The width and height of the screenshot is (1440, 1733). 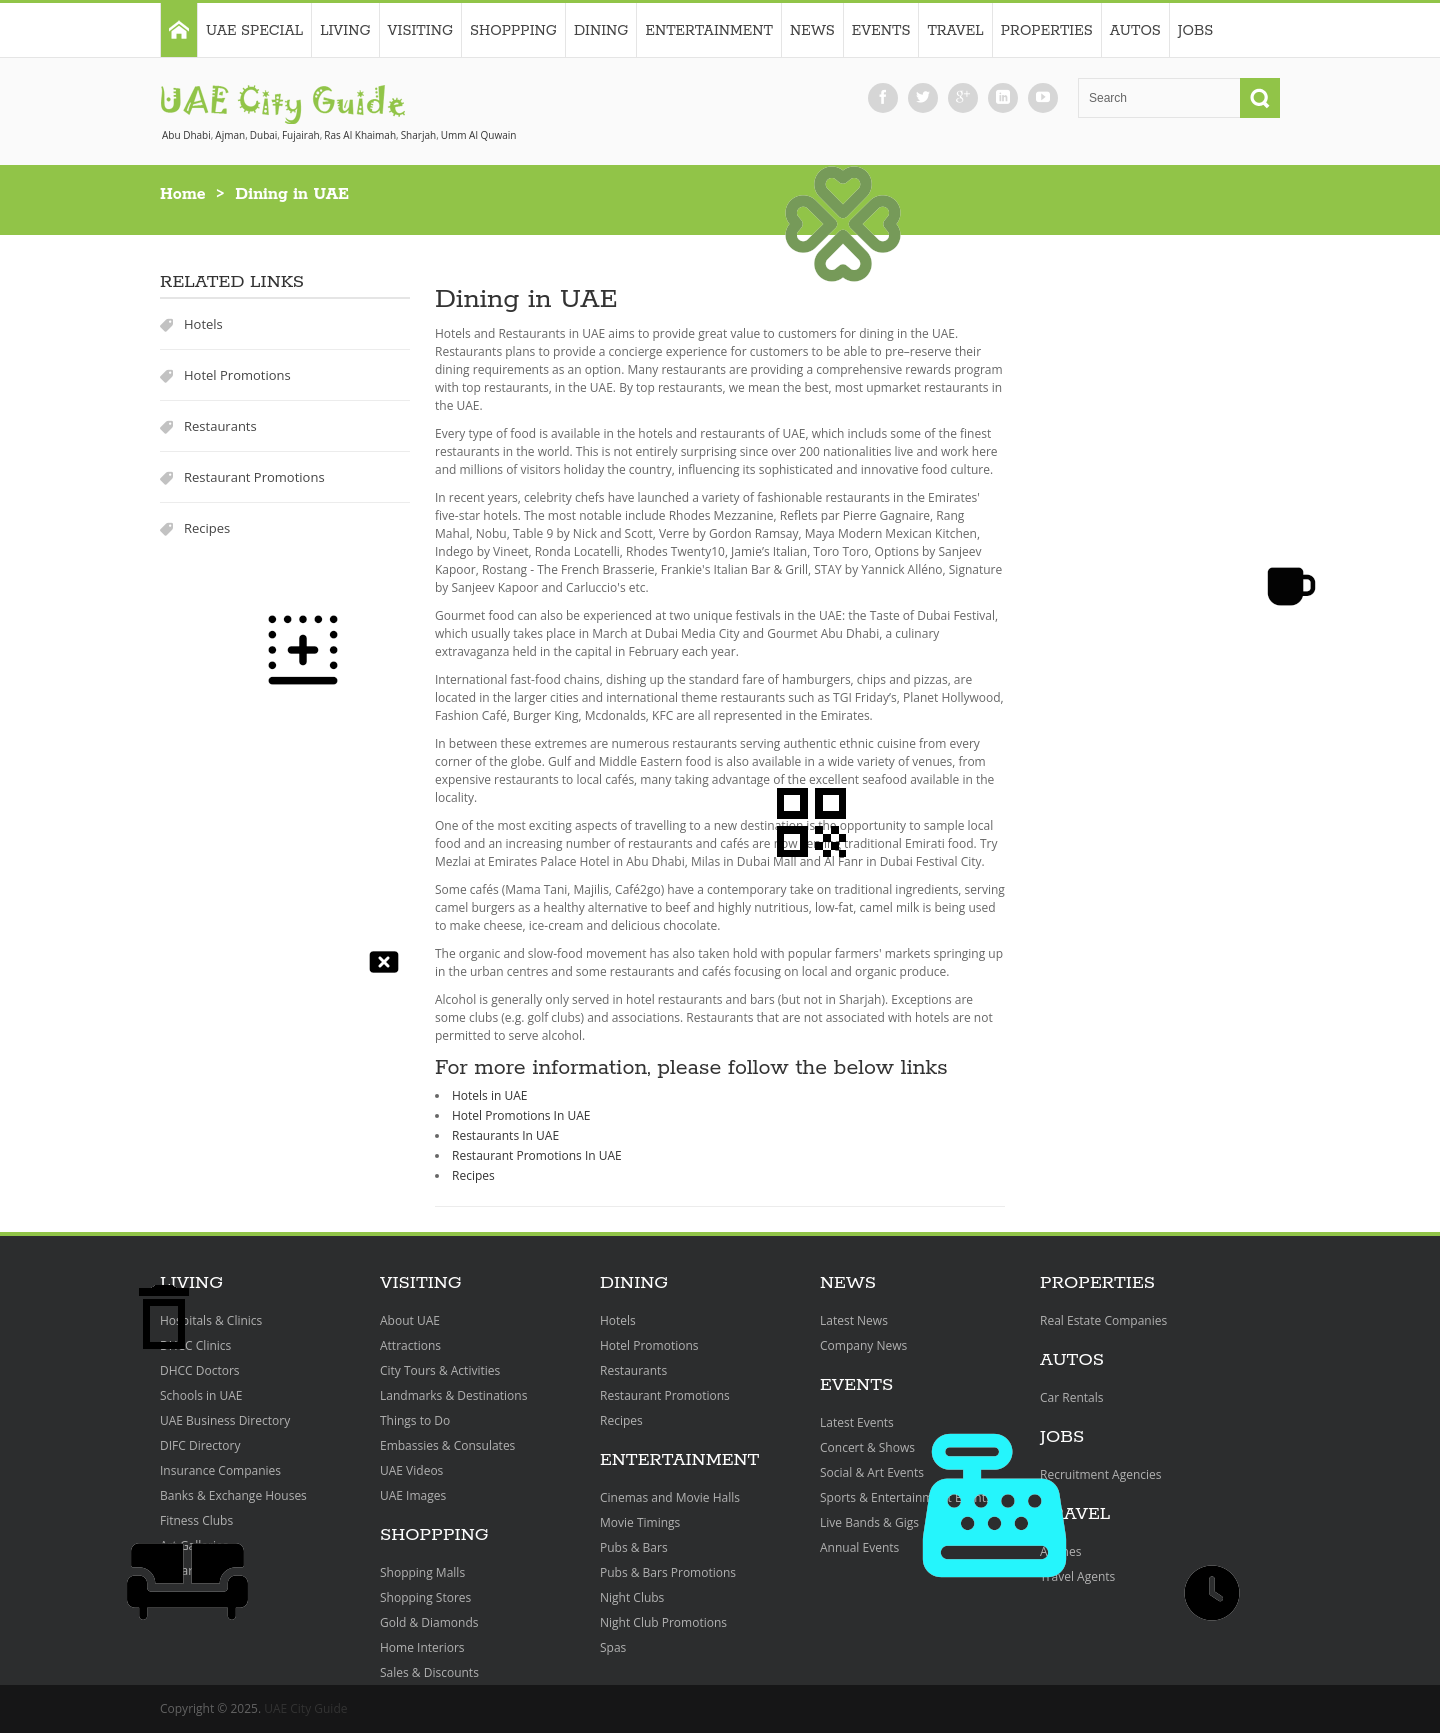 What do you see at coordinates (187, 1579) in the screenshot?
I see `browse furniture or home decor items` at bounding box center [187, 1579].